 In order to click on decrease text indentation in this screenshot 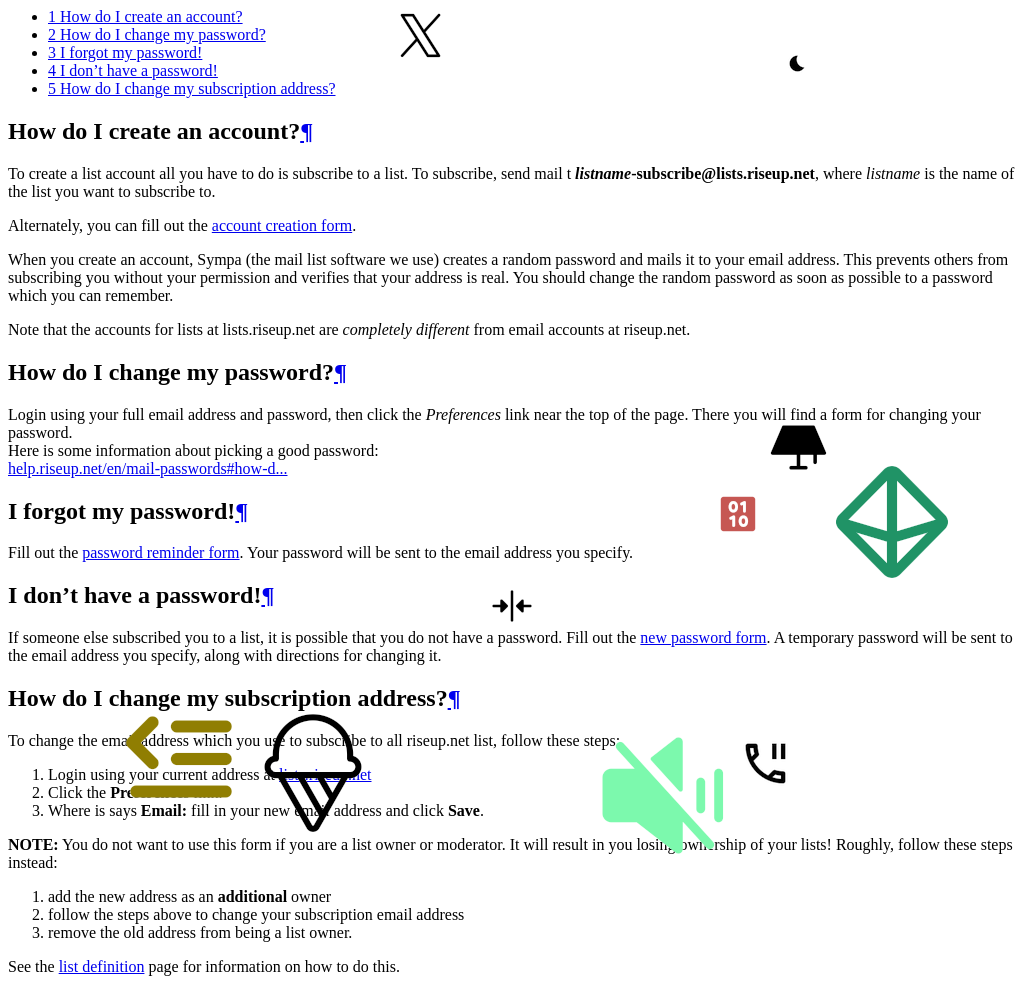, I will do `click(181, 759)`.